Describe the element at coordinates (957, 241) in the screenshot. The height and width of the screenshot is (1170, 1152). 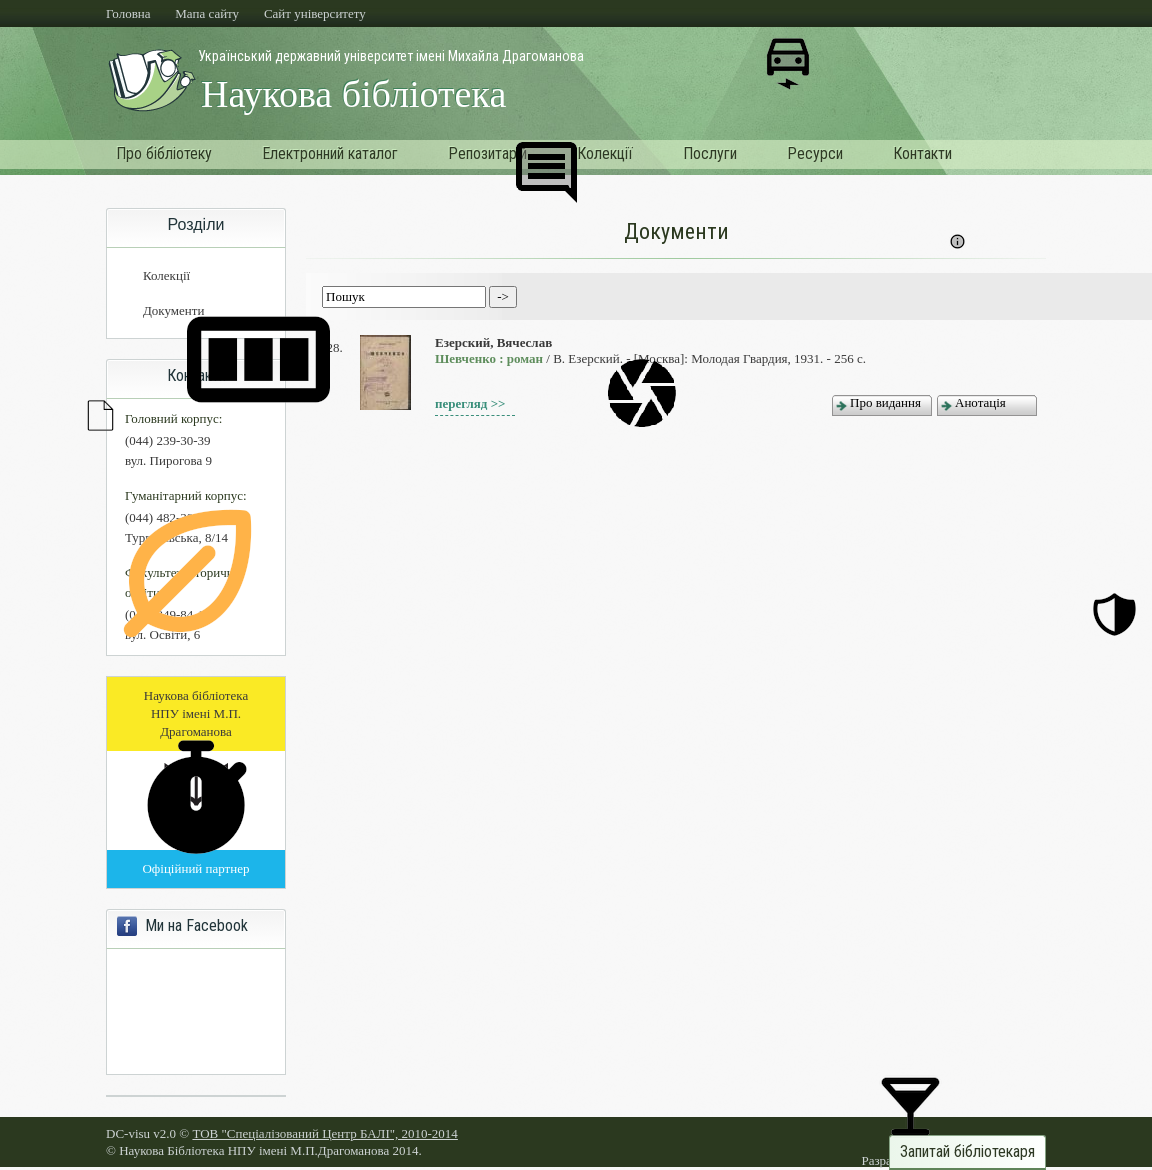
I see `view more information about this item` at that location.